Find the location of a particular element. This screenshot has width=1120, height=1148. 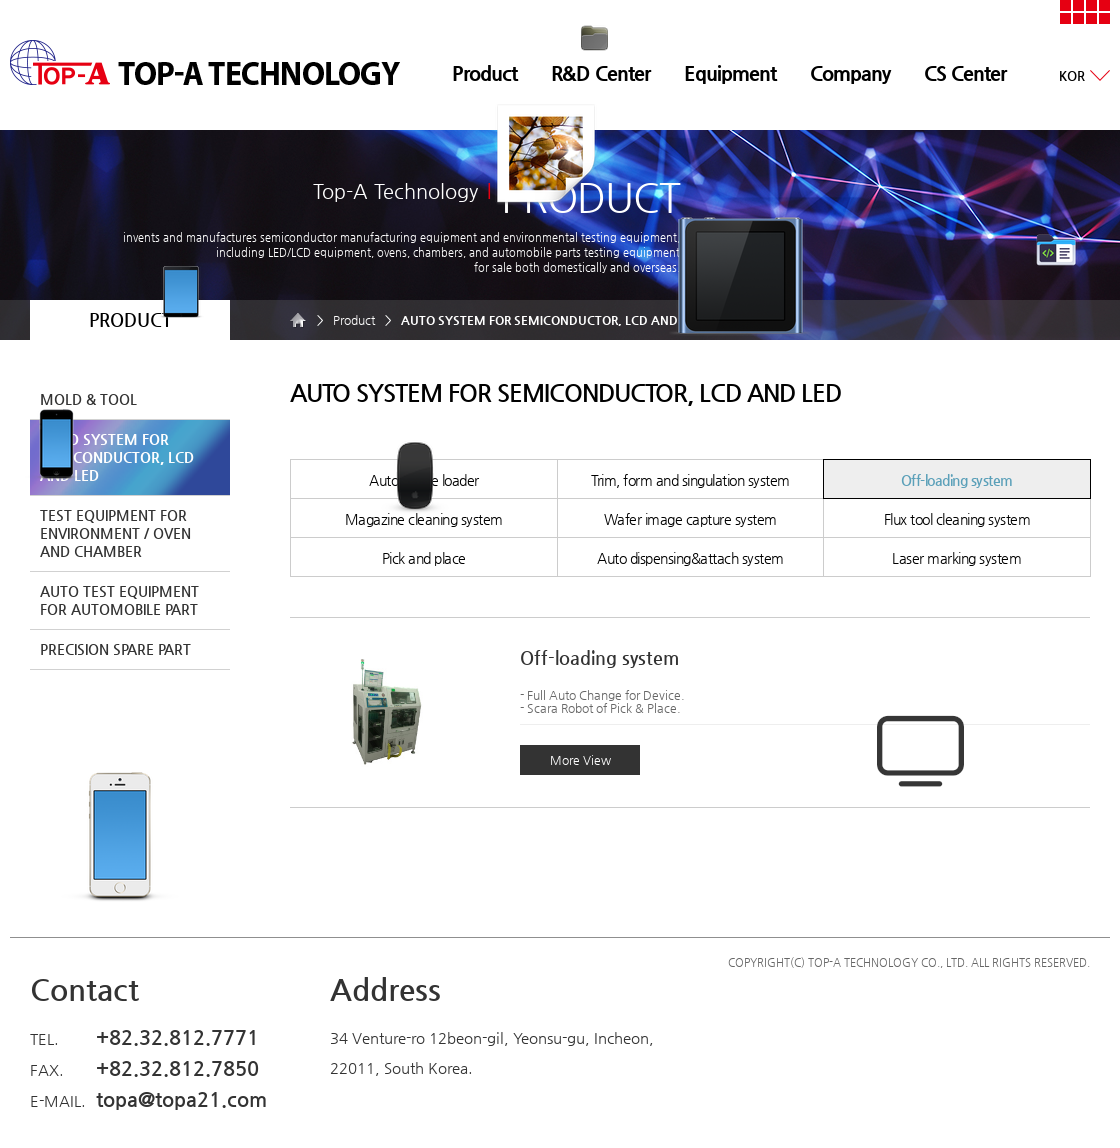

access display settings is located at coordinates (920, 748).